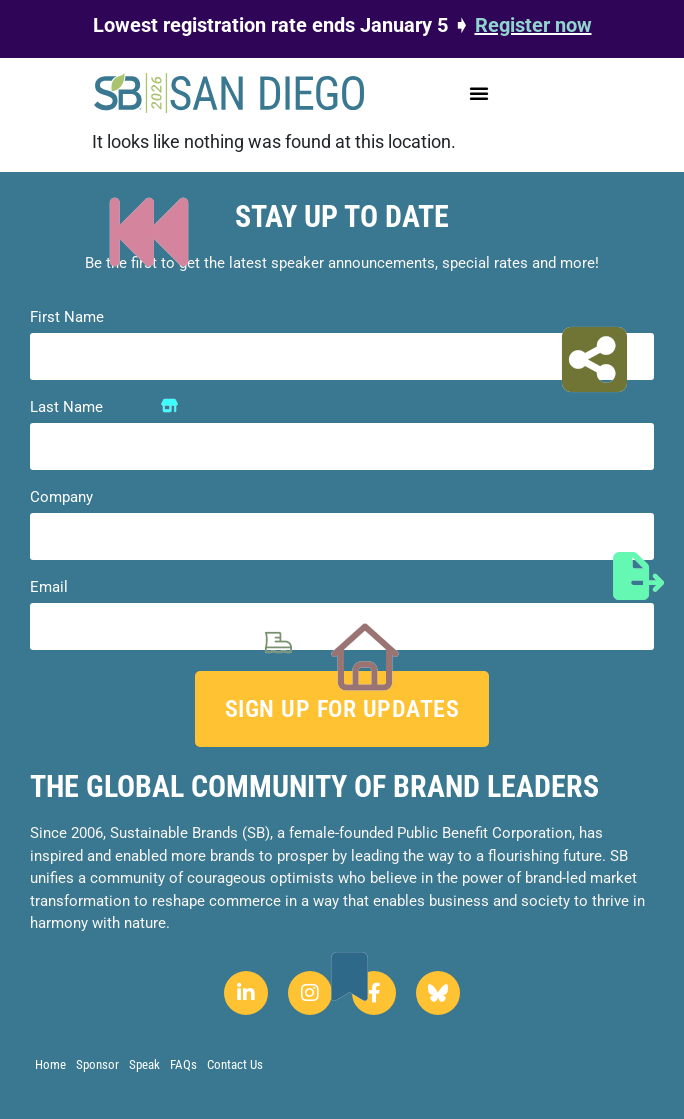 The height and width of the screenshot is (1119, 684). I want to click on open the store or shop, so click(169, 405).